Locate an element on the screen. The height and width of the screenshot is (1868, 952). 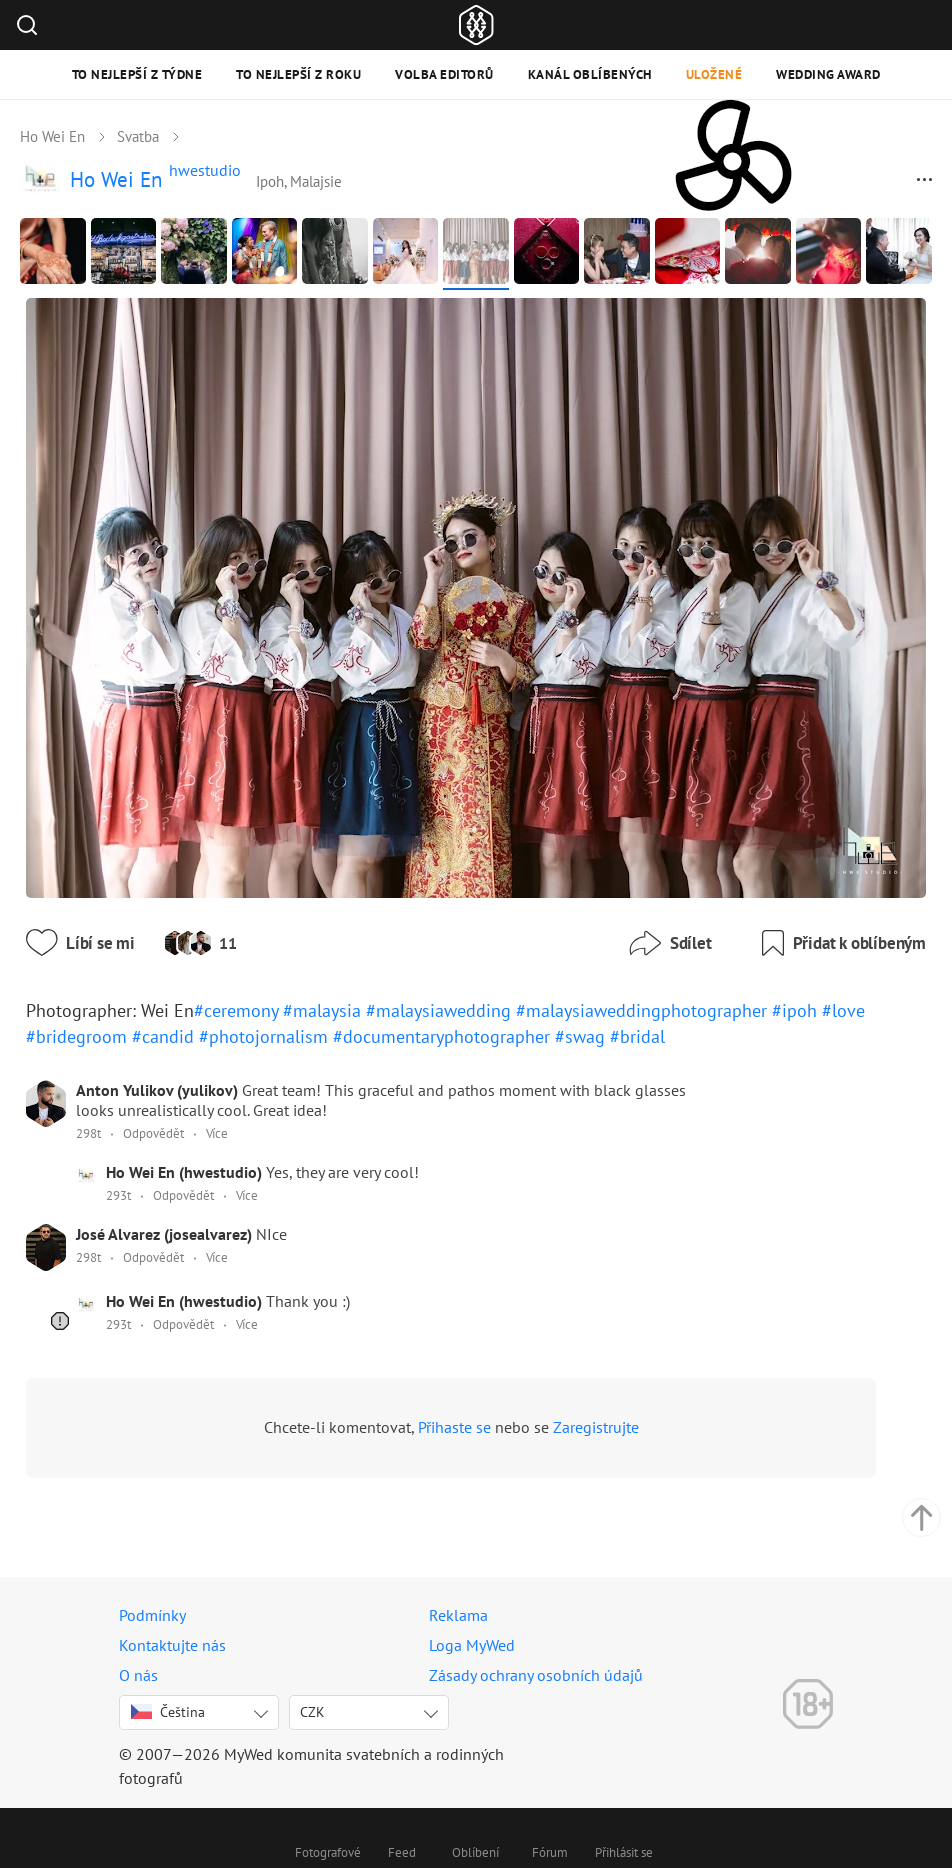
indicates a warning or critical alert is located at coordinates (60, 1321).